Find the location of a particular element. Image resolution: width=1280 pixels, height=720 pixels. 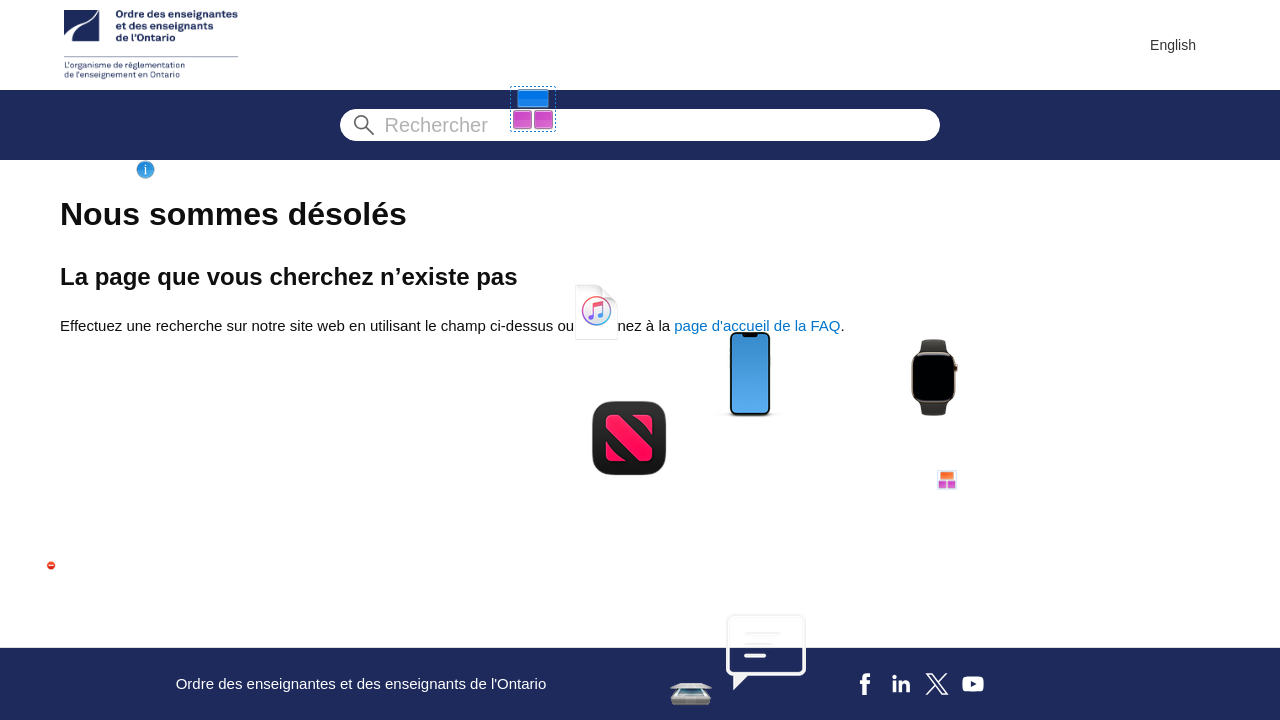

apple watch series 10 device icon is located at coordinates (933, 377).